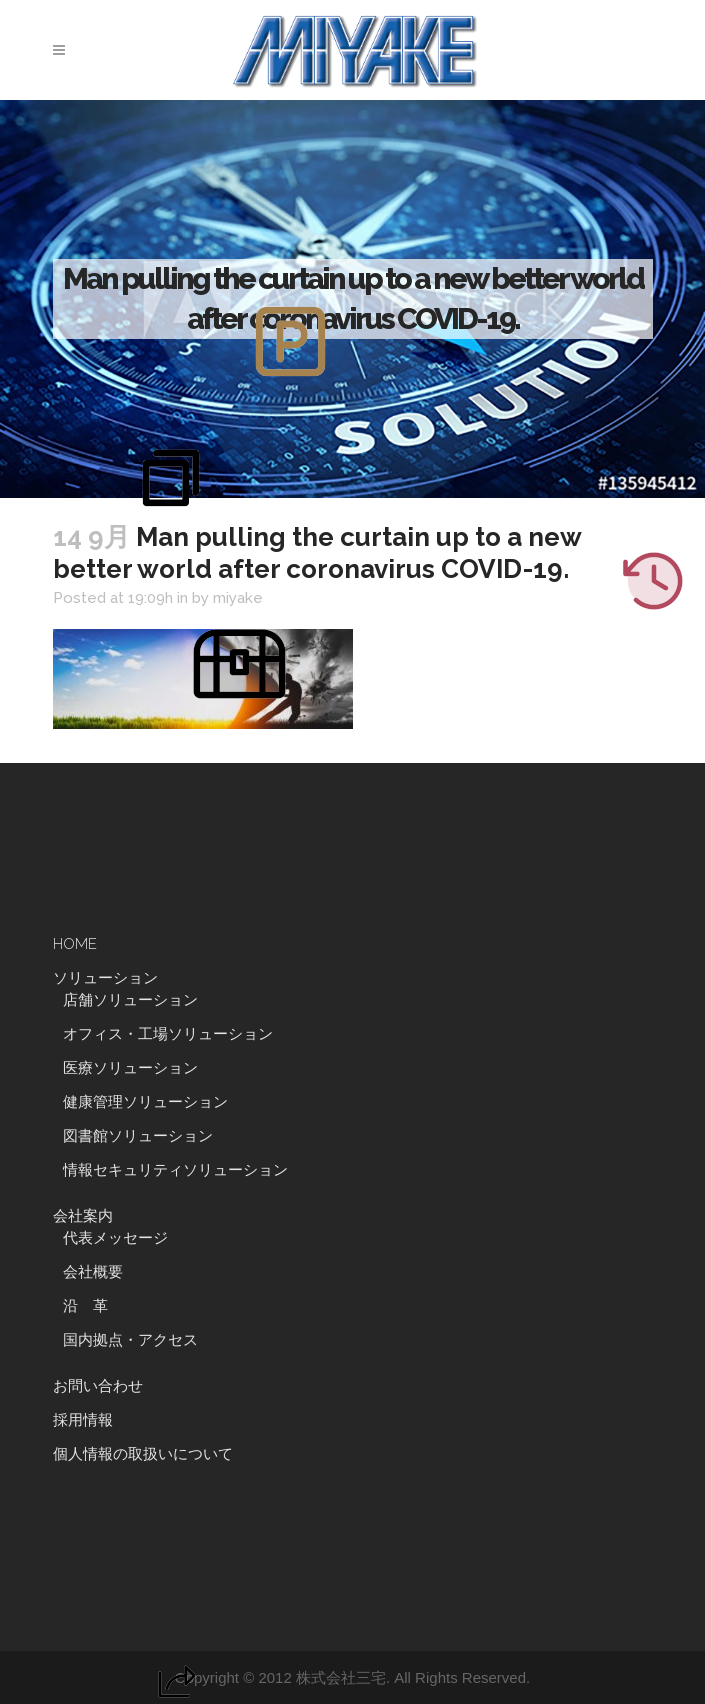 The width and height of the screenshot is (705, 1704). What do you see at coordinates (290, 341) in the screenshot?
I see `find nearby parking locations` at bounding box center [290, 341].